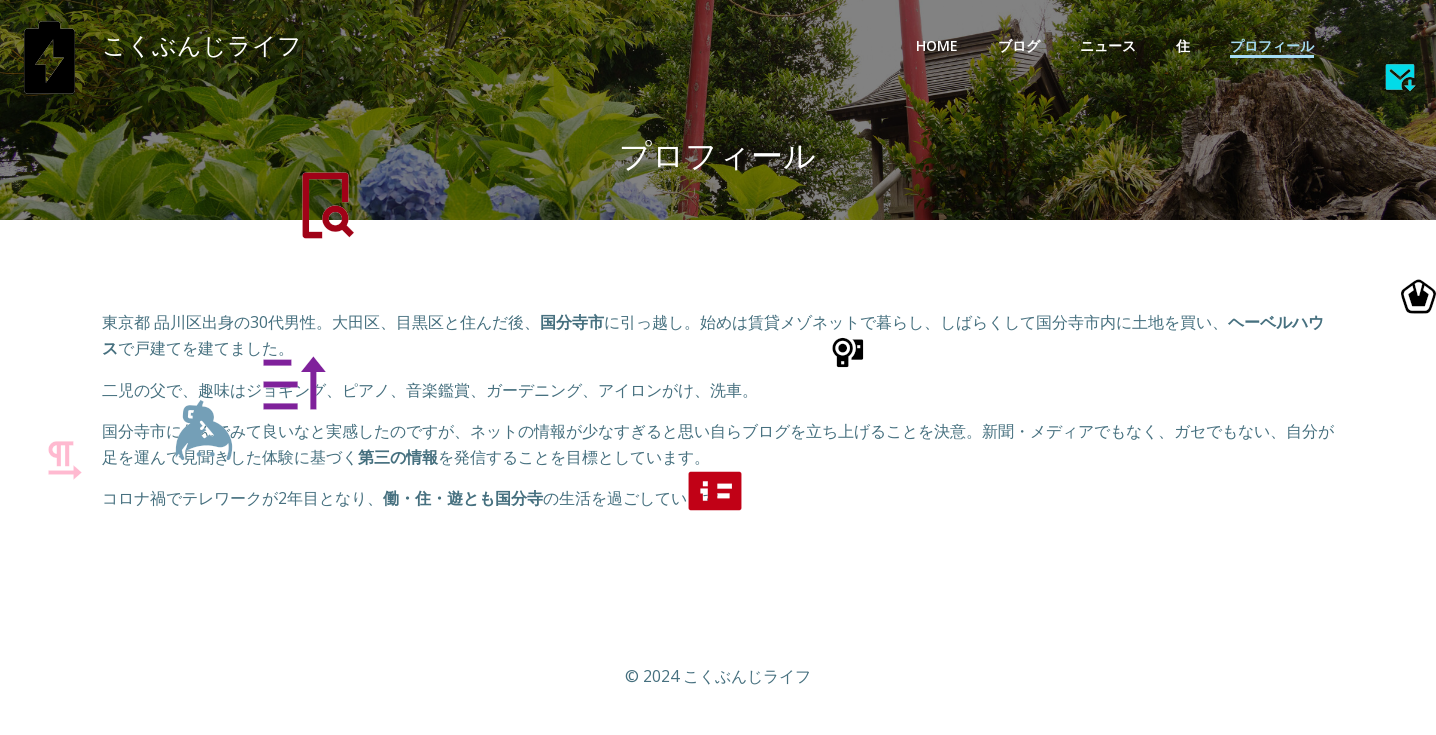 The height and width of the screenshot is (735, 1436). I want to click on open keybase app, so click(204, 430).